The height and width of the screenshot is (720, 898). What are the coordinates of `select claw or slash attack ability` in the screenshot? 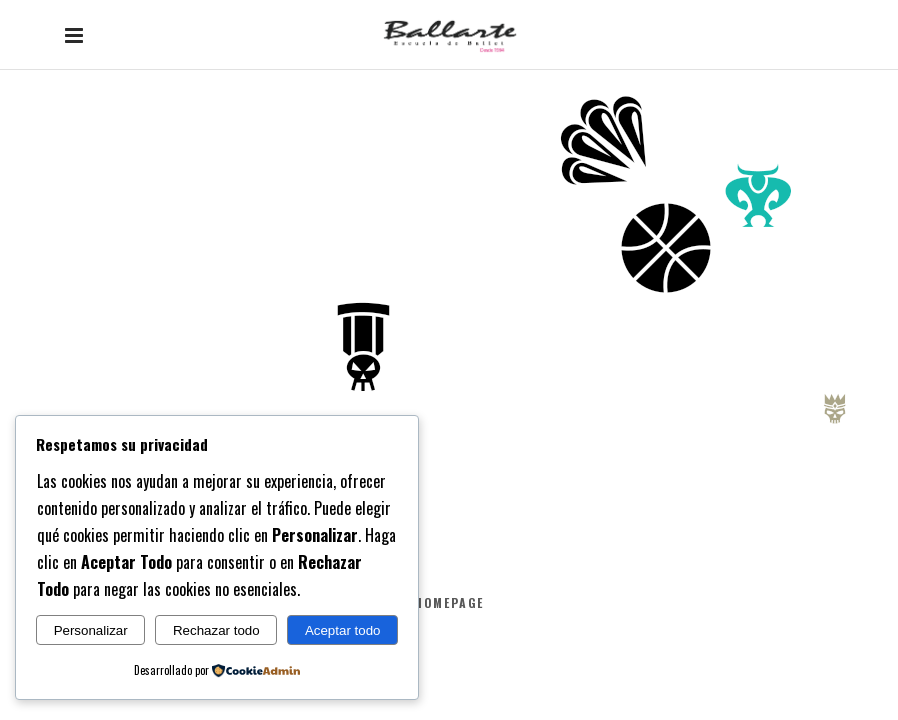 It's located at (604, 140).